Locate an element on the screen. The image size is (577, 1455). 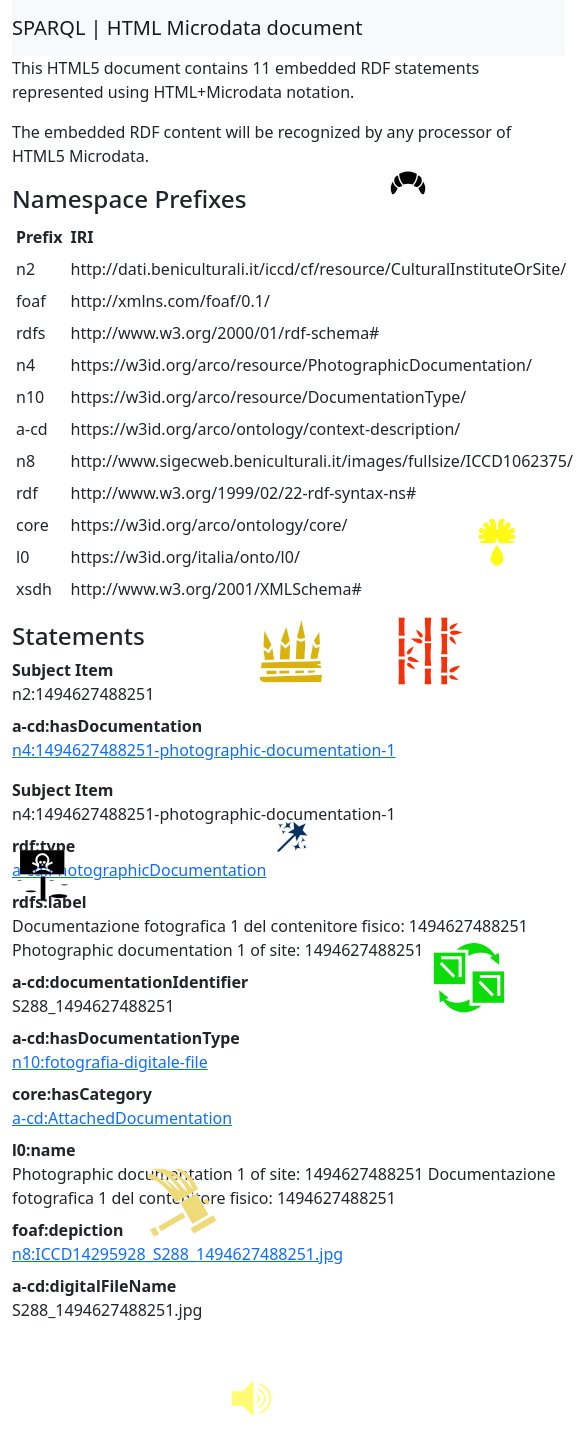
indicates a ban or moderation action is located at coordinates (183, 1204).